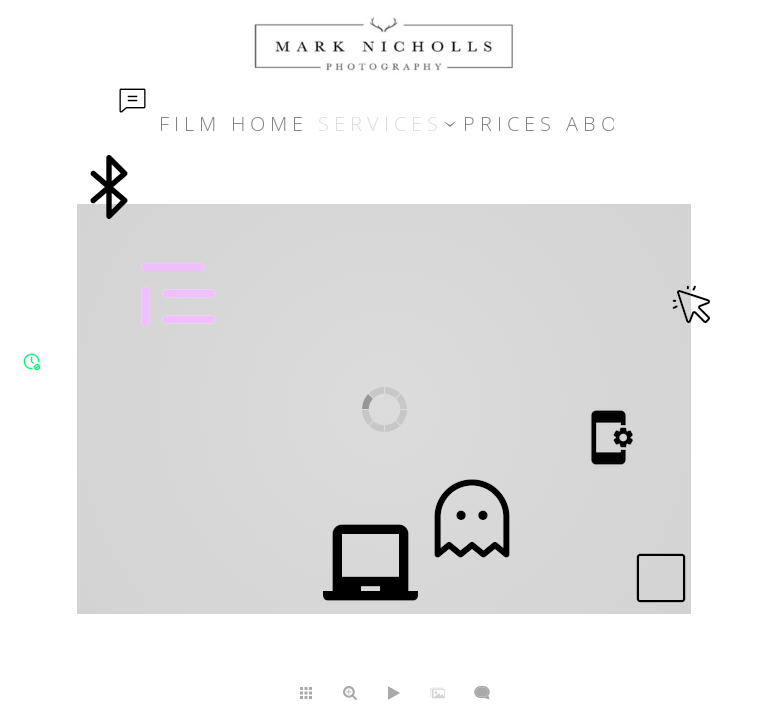  I want to click on insert a block quote, so click(178, 292).